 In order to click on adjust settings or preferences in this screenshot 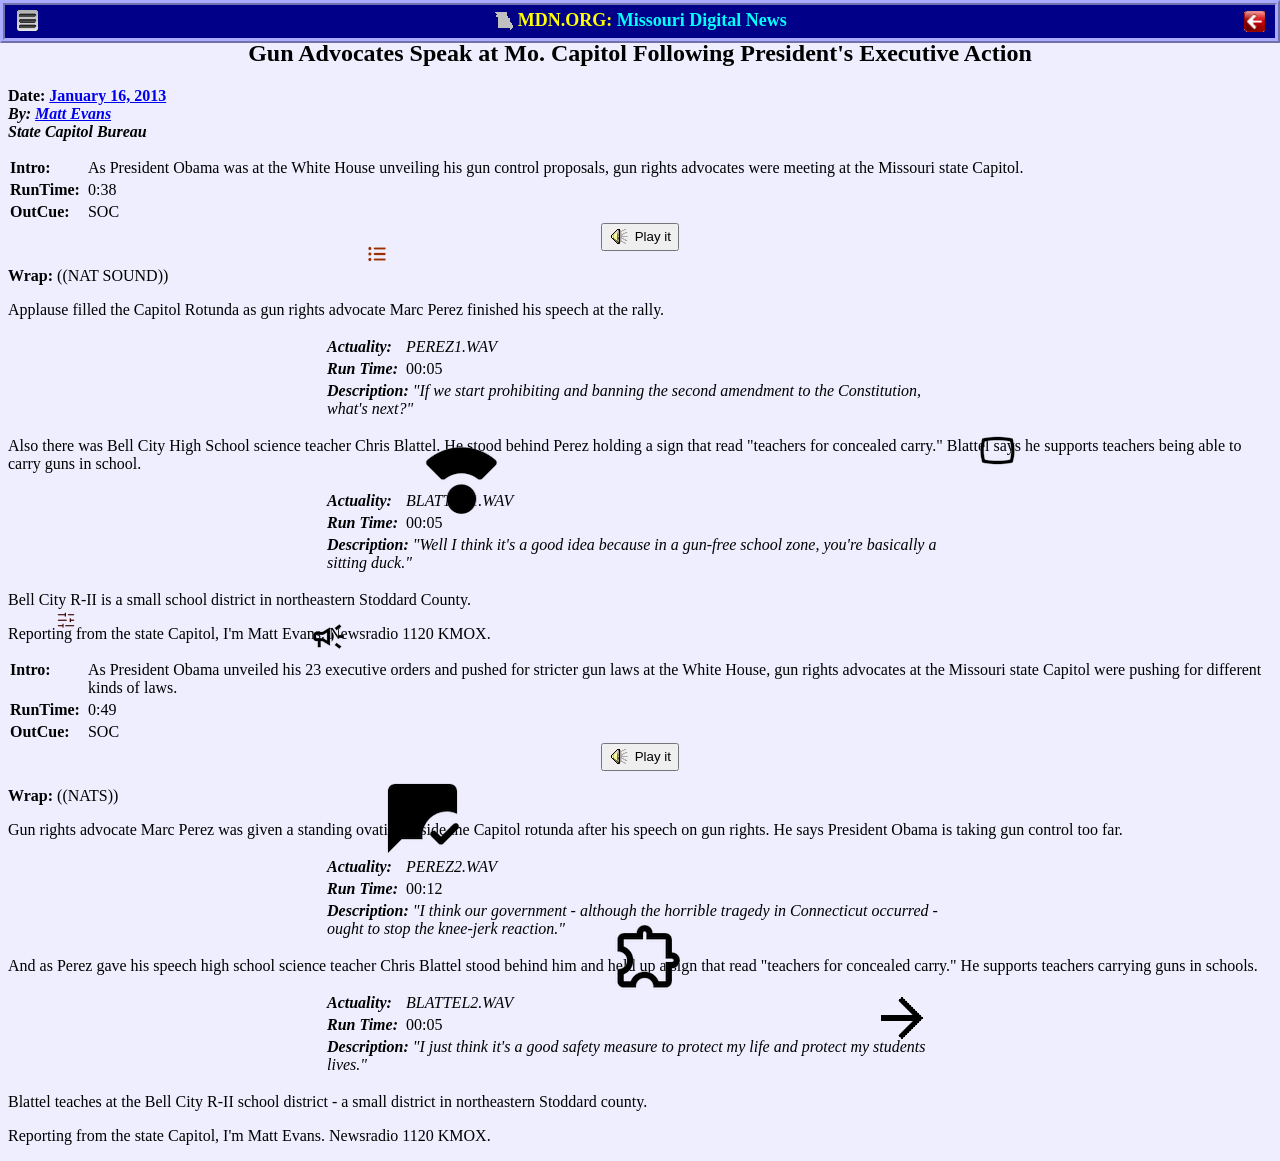, I will do `click(66, 620)`.